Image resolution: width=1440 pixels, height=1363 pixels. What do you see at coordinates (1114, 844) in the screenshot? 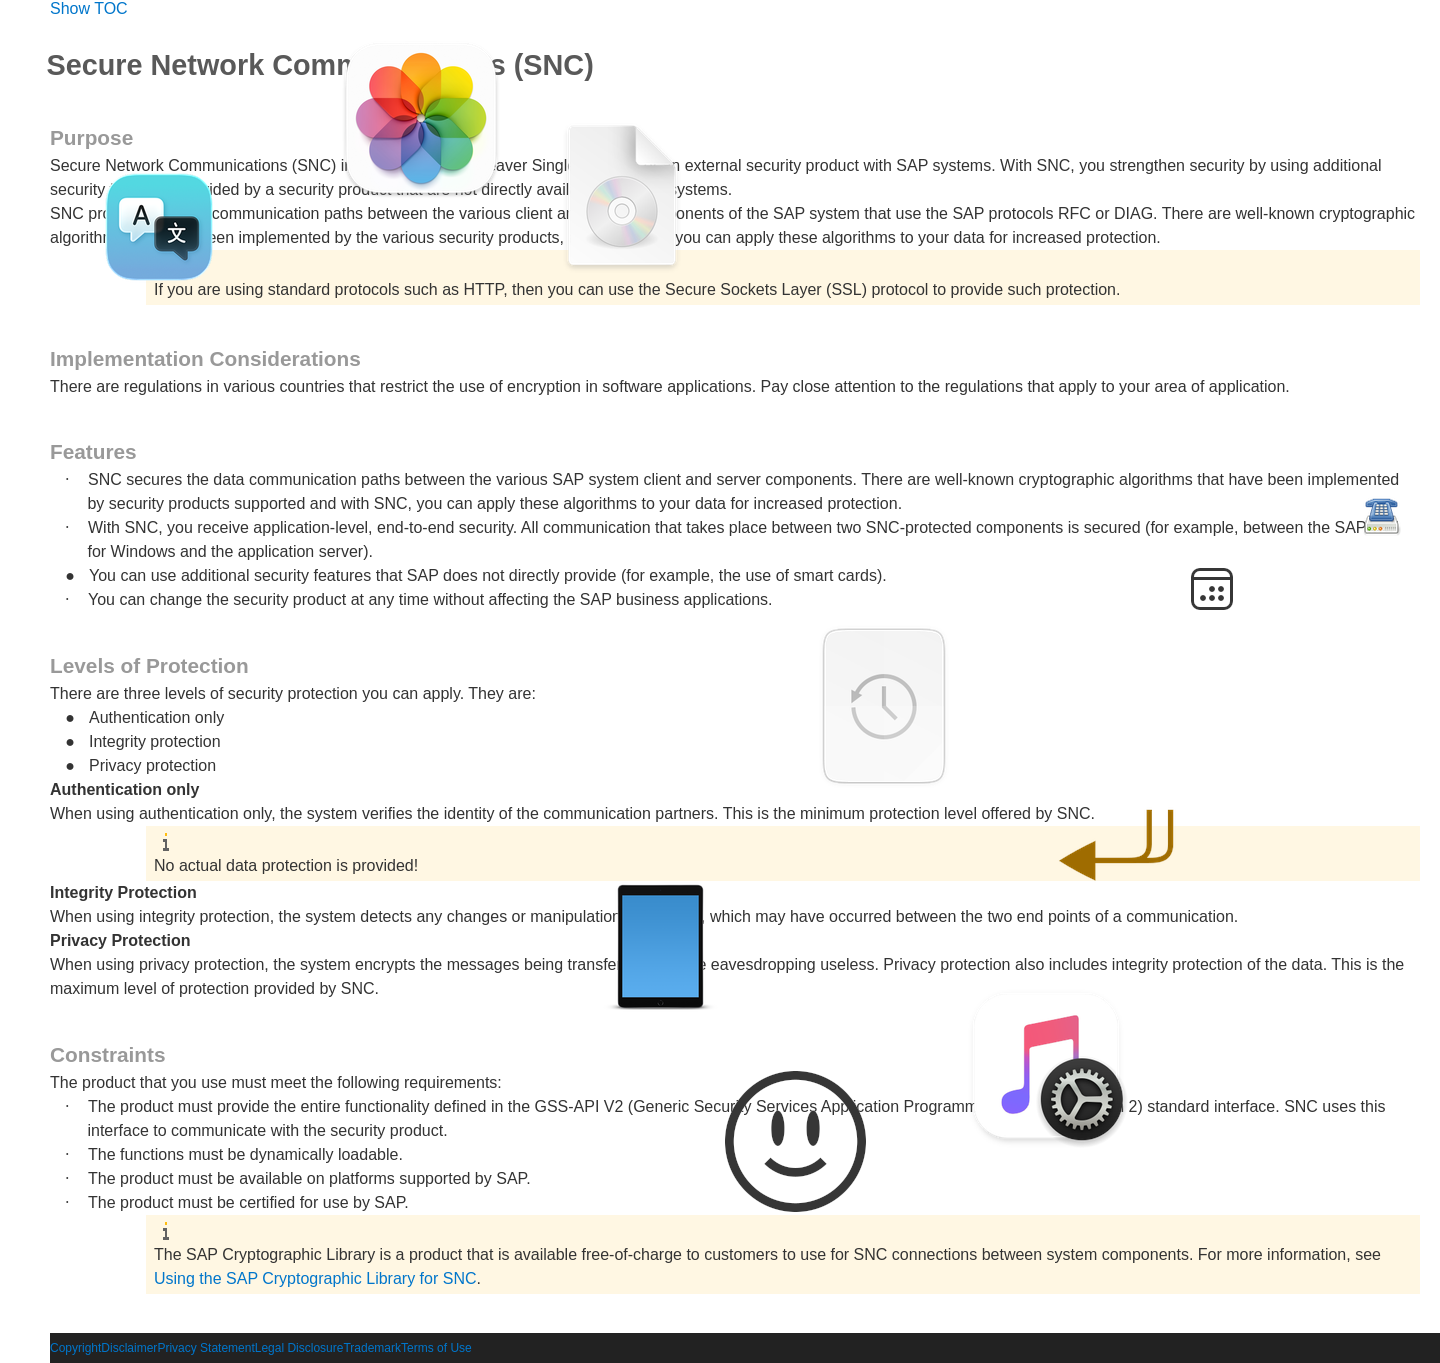
I see `reply to all recipients of an email` at bounding box center [1114, 844].